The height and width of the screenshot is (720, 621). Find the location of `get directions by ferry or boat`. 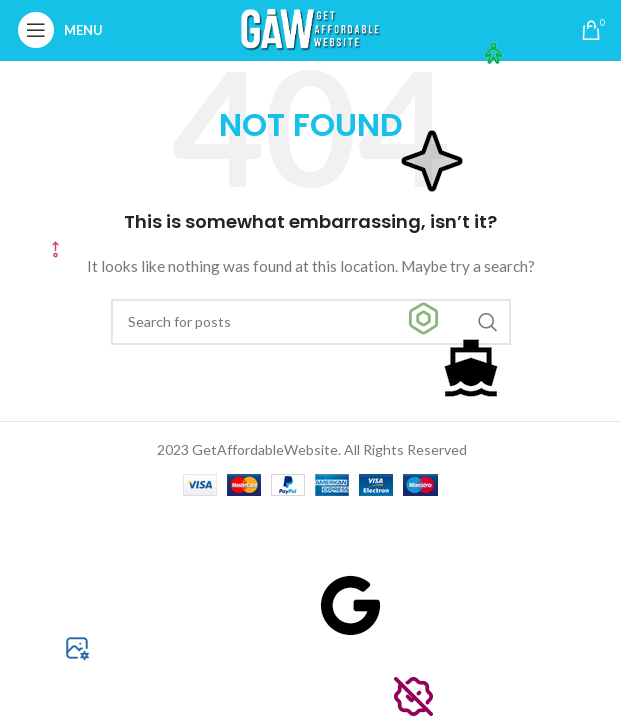

get directions by ferry or boat is located at coordinates (471, 368).